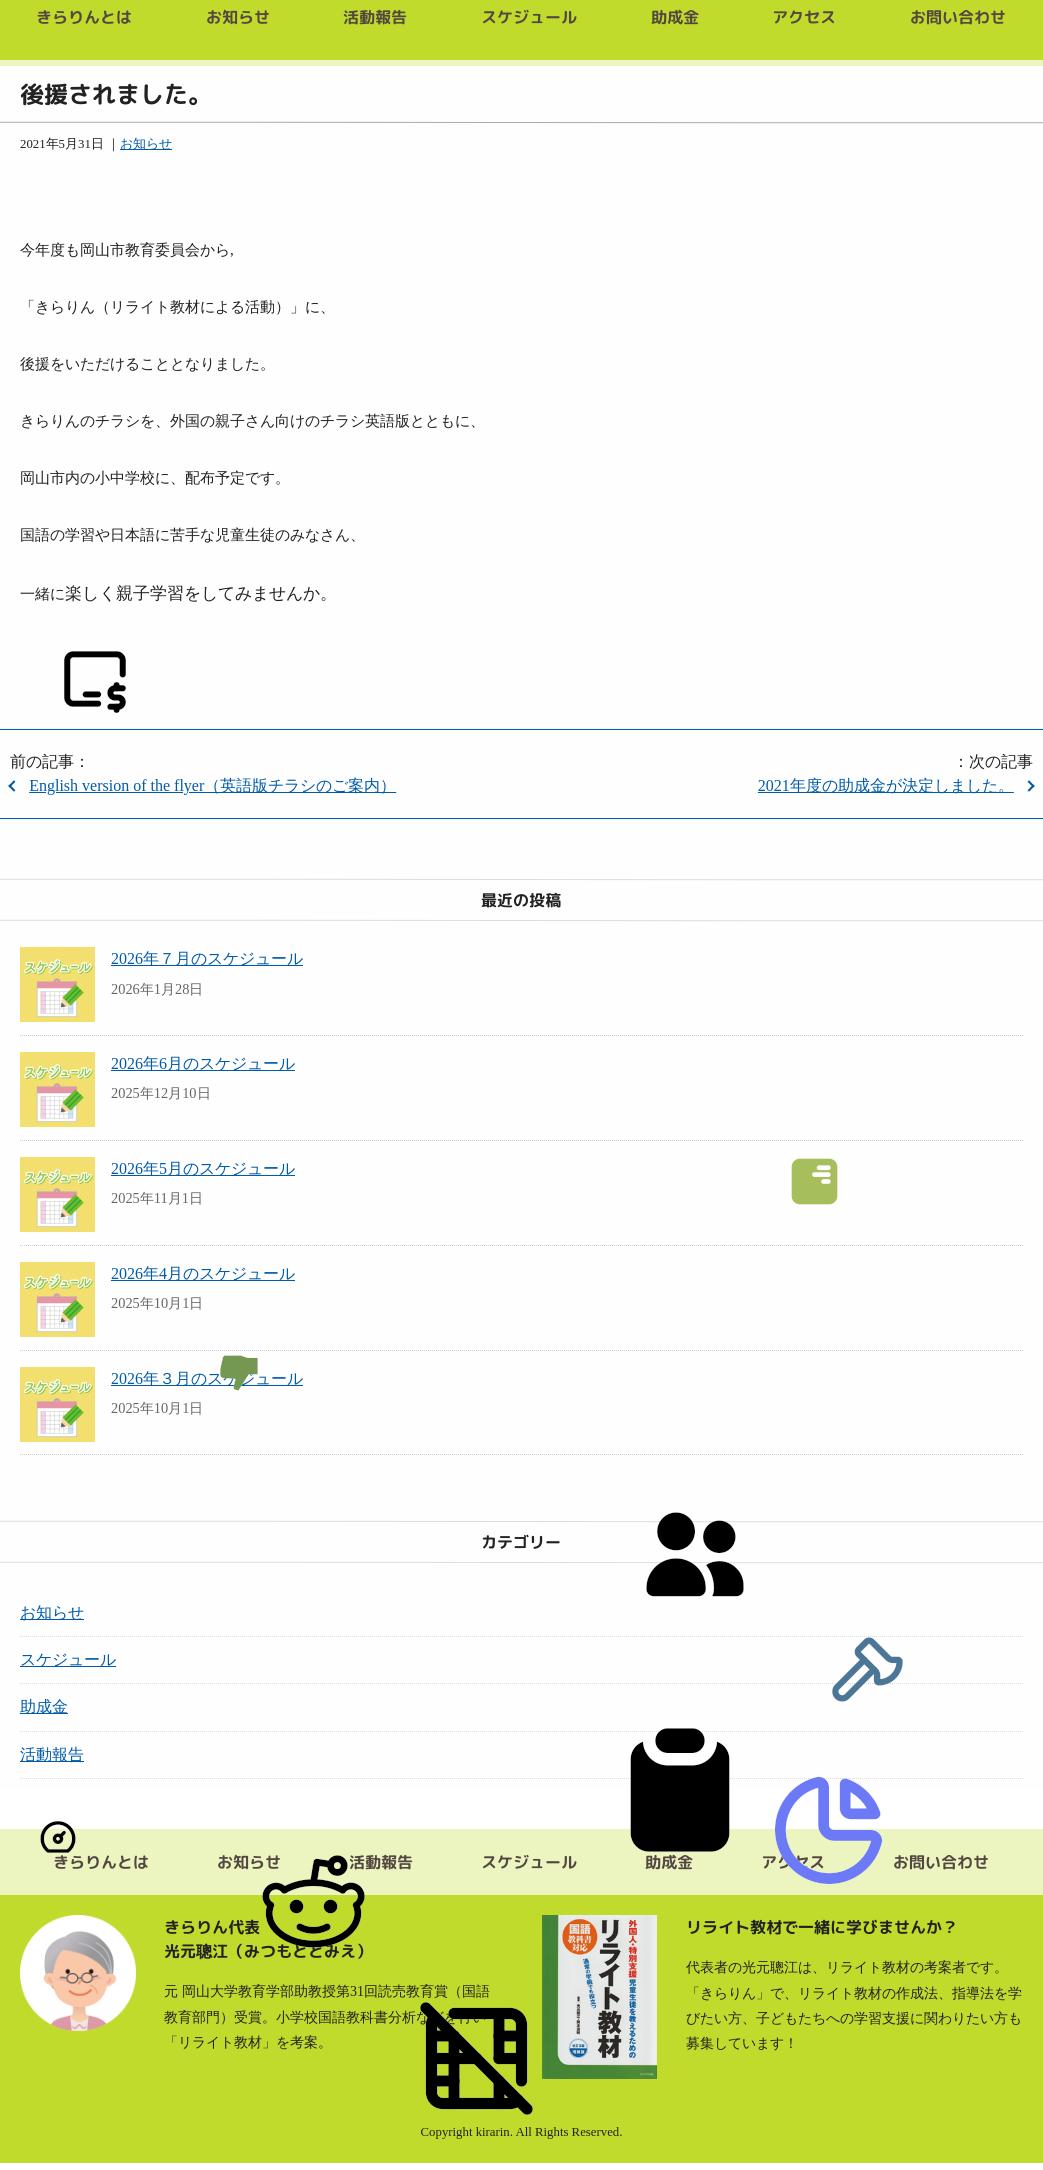 This screenshot has width=1043, height=2170. I want to click on access tablet payment or billing settings, so click(95, 679).